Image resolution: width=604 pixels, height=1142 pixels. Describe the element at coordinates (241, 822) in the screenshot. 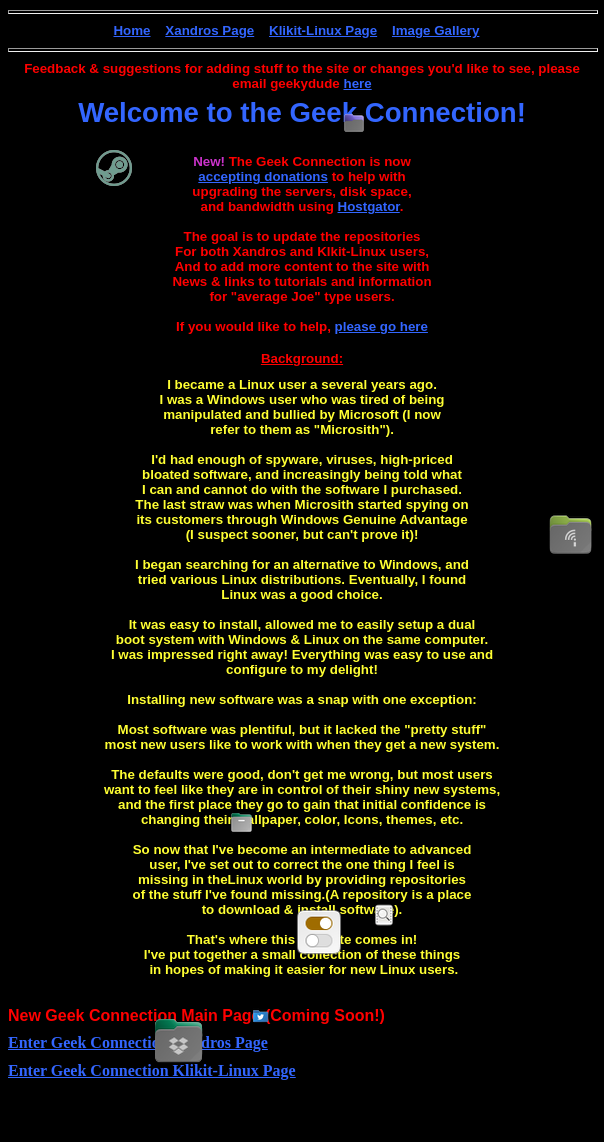

I see `open the file manager application` at that location.